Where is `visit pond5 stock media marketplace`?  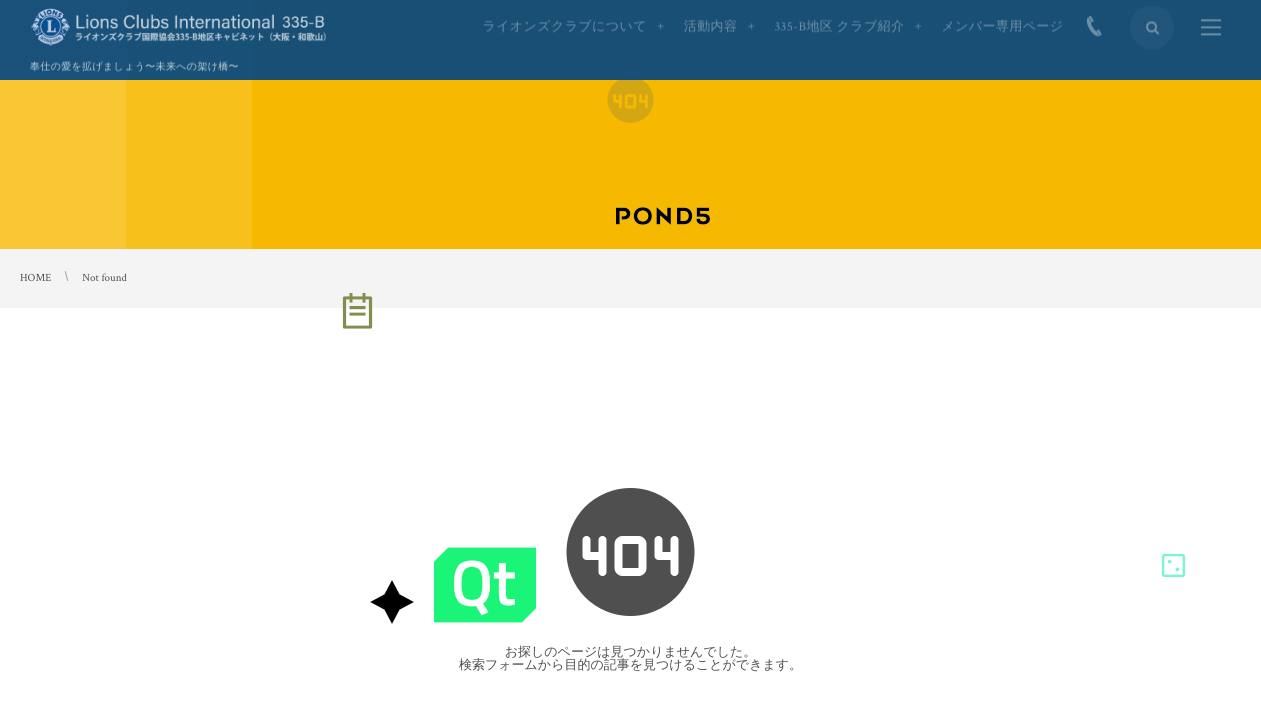 visit pond5 stock media marketplace is located at coordinates (663, 216).